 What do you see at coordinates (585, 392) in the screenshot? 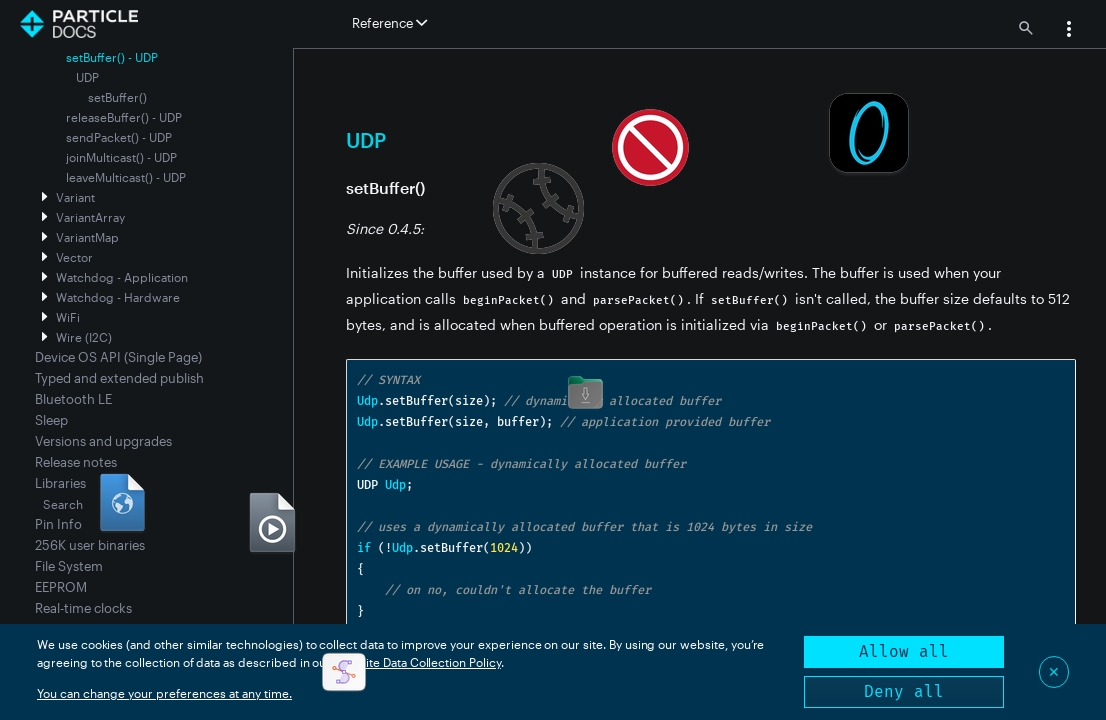
I see `open your downloads folder` at bounding box center [585, 392].